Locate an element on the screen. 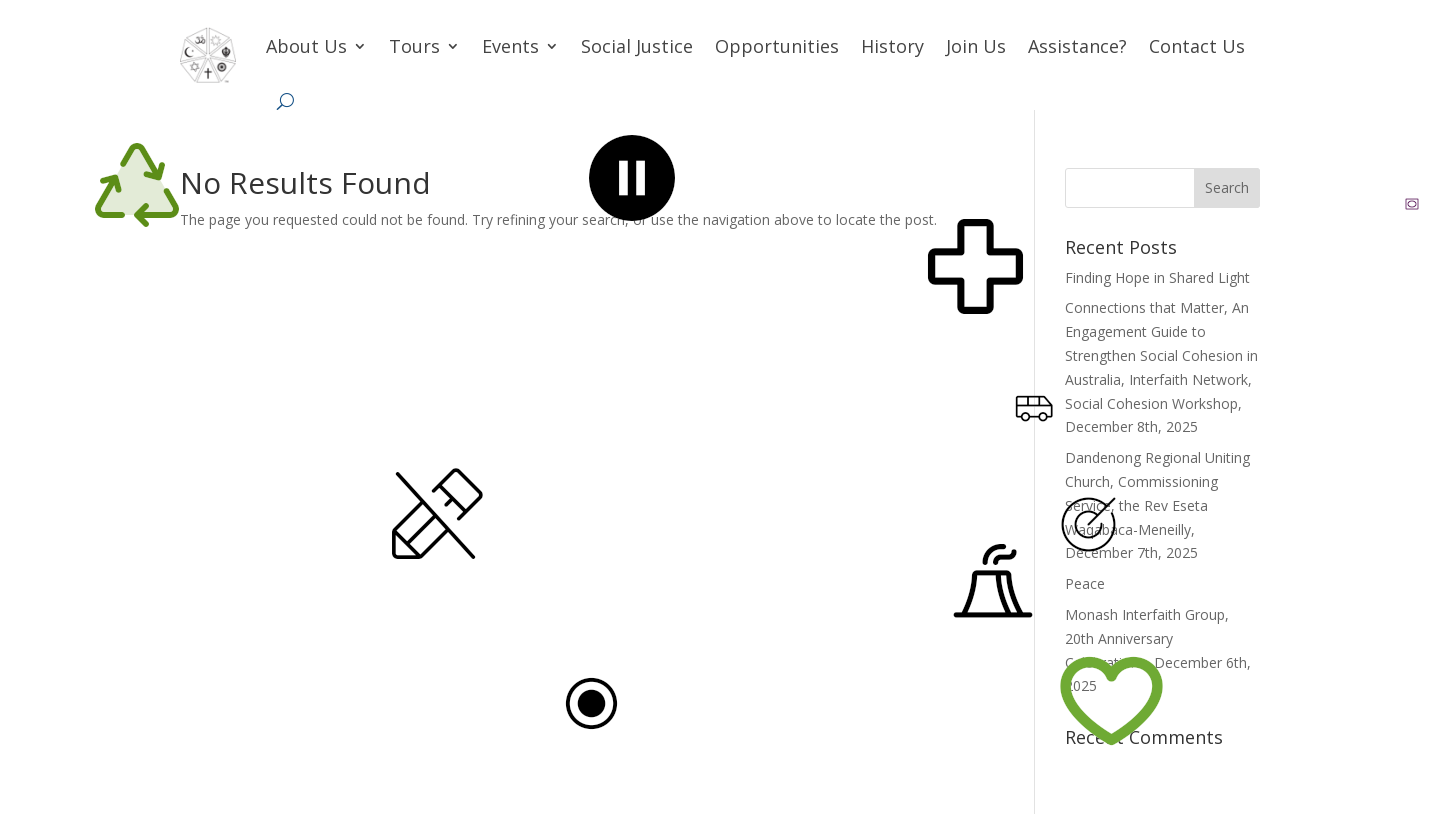 This screenshot has height=814, width=1440. editing is disabled or unavailable is located at coordinates (435, 515).